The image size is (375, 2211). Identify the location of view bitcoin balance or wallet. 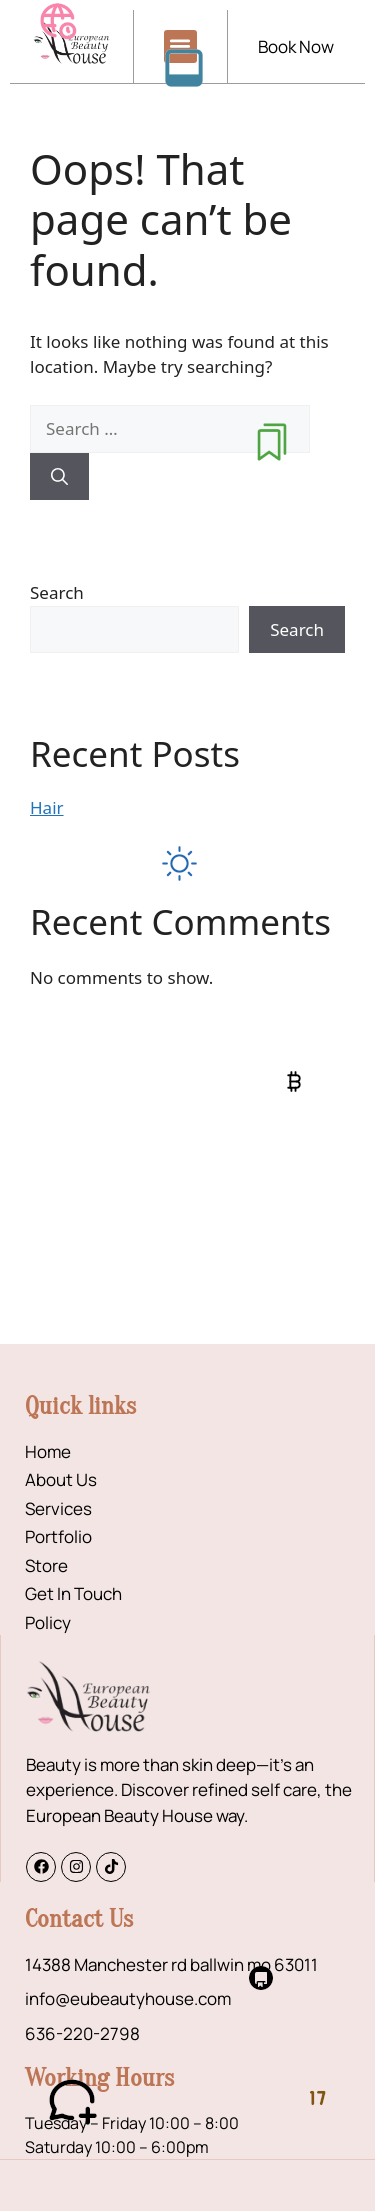
(294, 1081).